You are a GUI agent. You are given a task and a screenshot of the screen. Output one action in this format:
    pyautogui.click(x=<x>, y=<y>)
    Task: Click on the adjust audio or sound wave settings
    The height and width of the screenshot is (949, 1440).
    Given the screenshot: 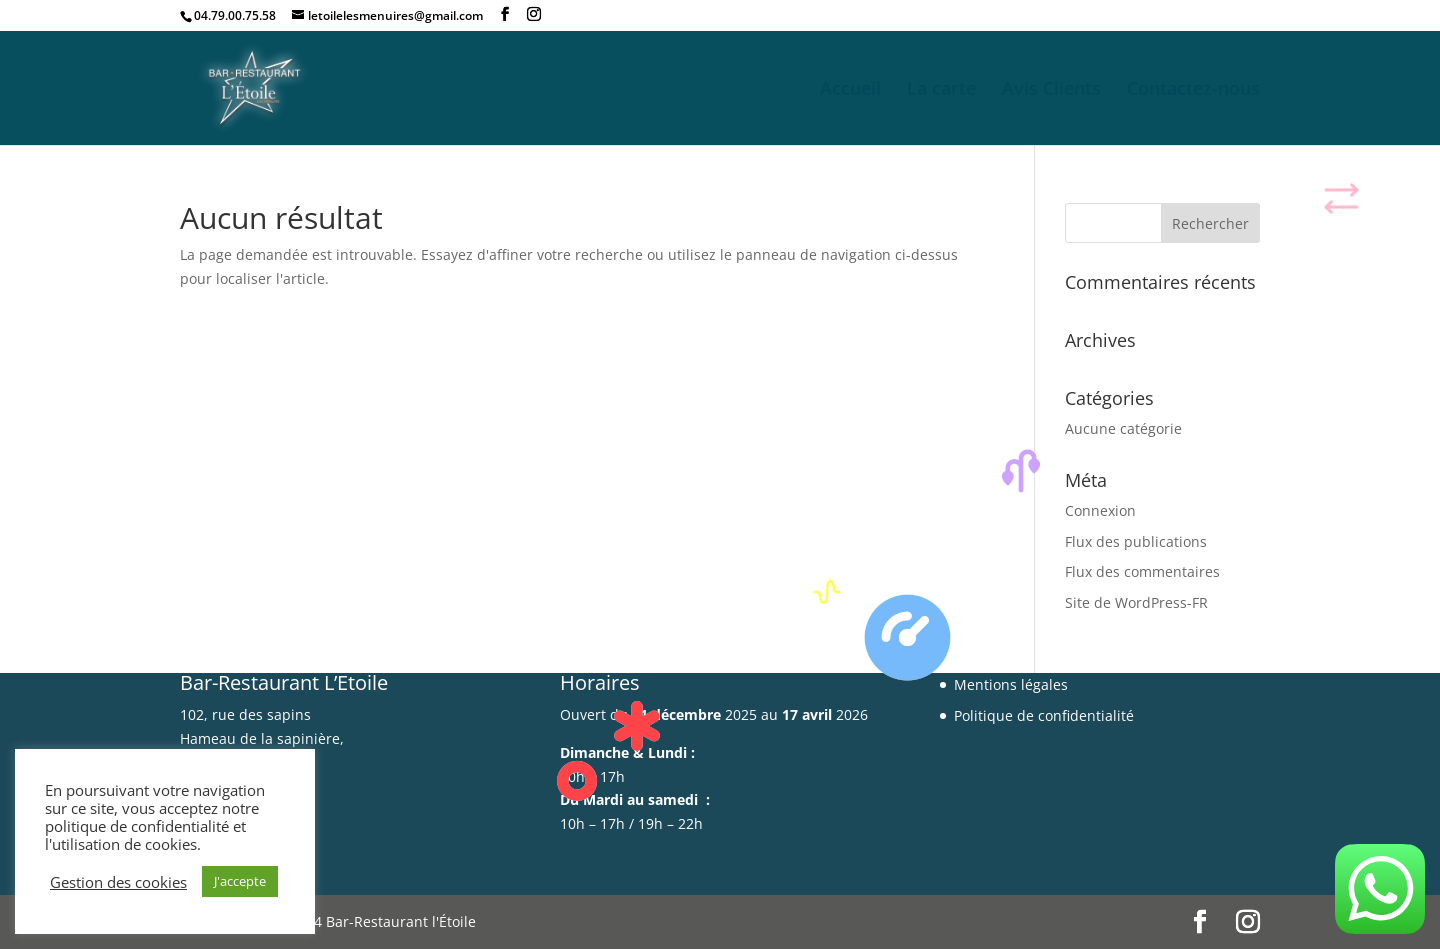 What is the action you would take?
    pyautogui.click(x=827, y=592)
    